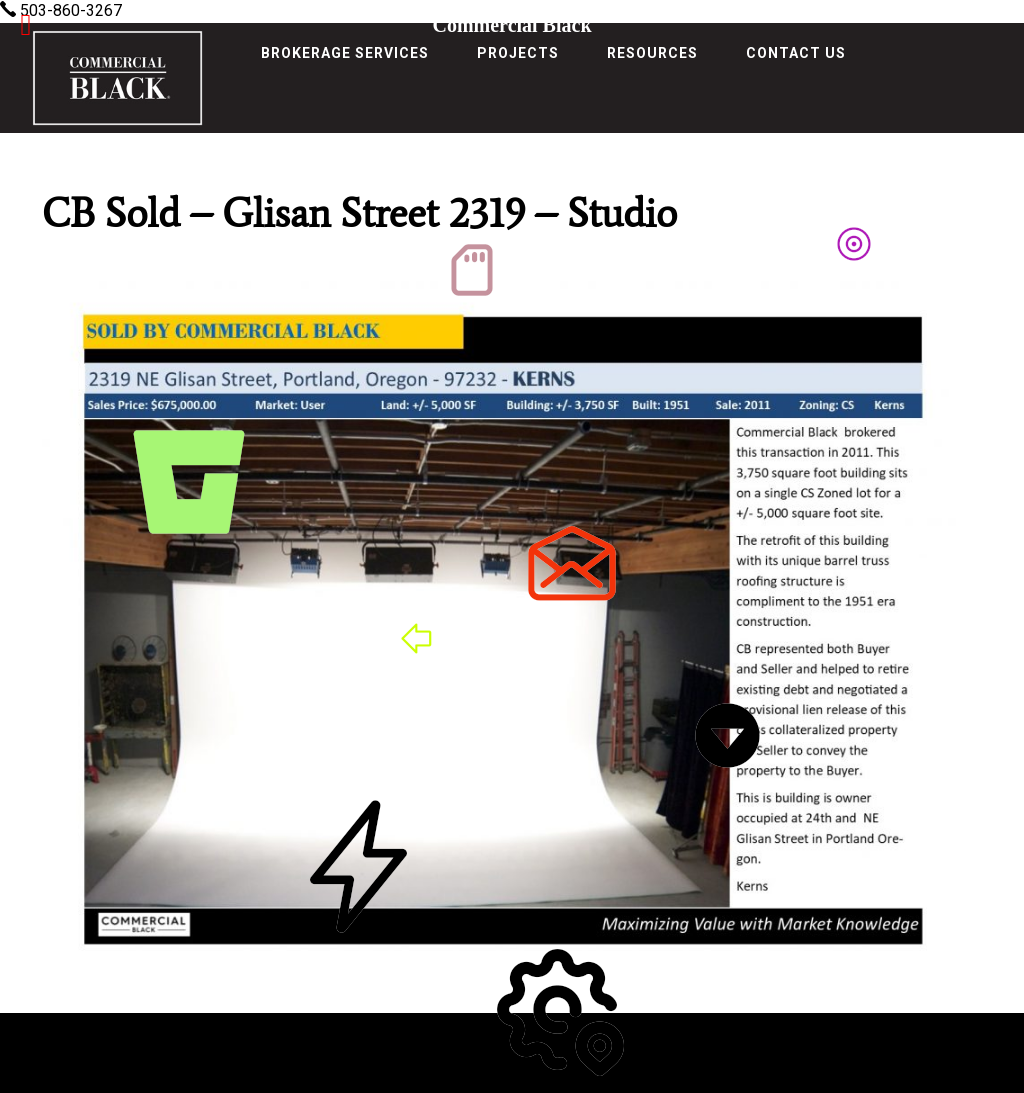 The image size is (1024, 1093). Describe the element at coordinates (727, 735) in the screenshot. I see `expand dropdown menu or content` at that location.